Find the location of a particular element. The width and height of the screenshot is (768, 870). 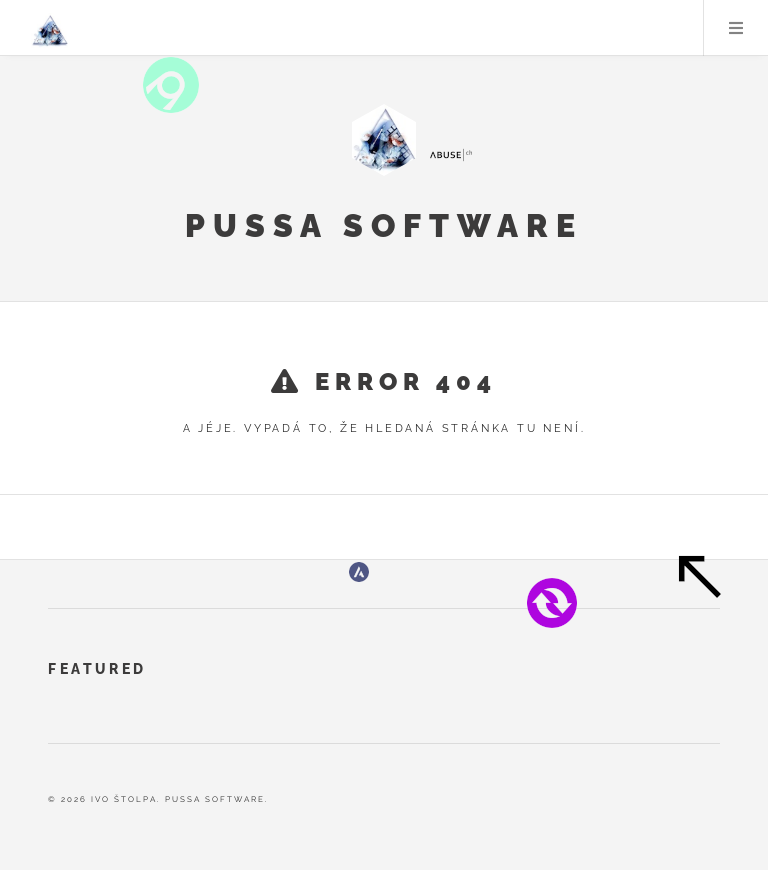

visit AppVeyor CI/CD platform is located at coordinates (171, 85).